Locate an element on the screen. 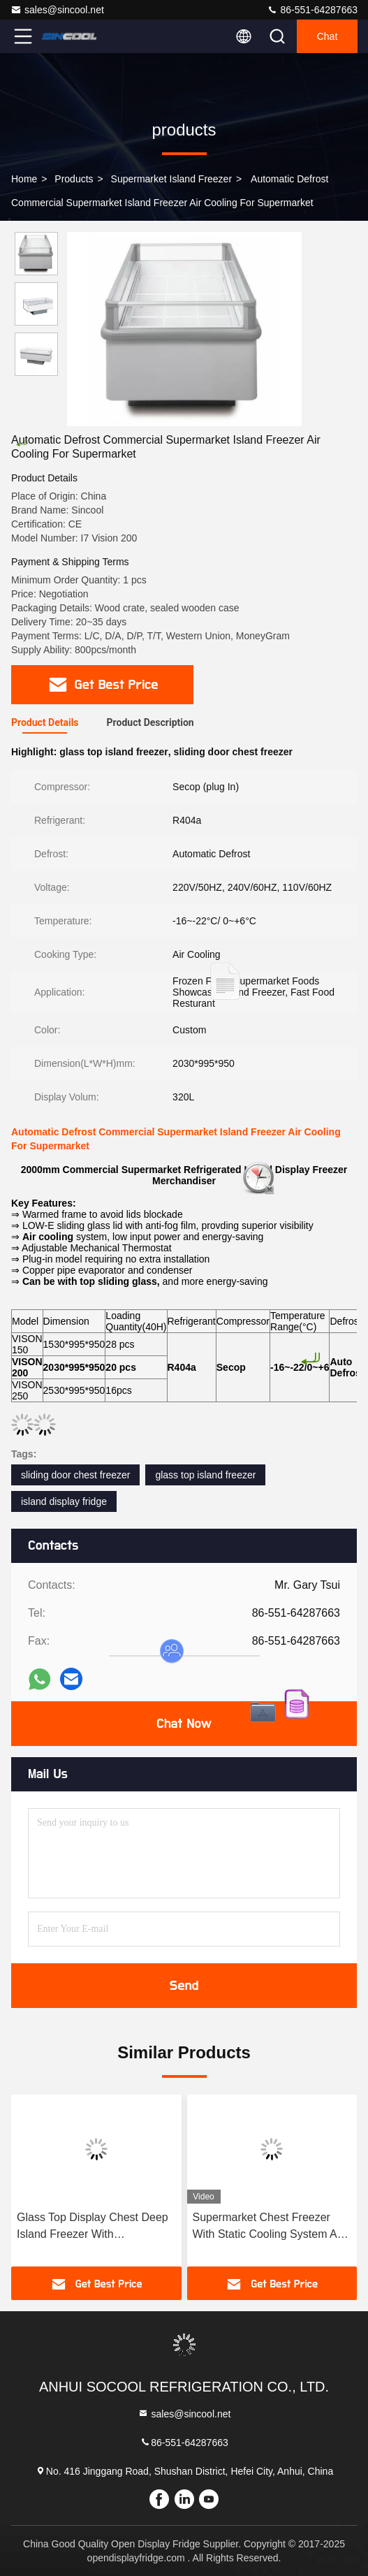 The height and width of the screenshot is (2576, 368). reply to all recipients of an email is located at coordinates (22, 442).